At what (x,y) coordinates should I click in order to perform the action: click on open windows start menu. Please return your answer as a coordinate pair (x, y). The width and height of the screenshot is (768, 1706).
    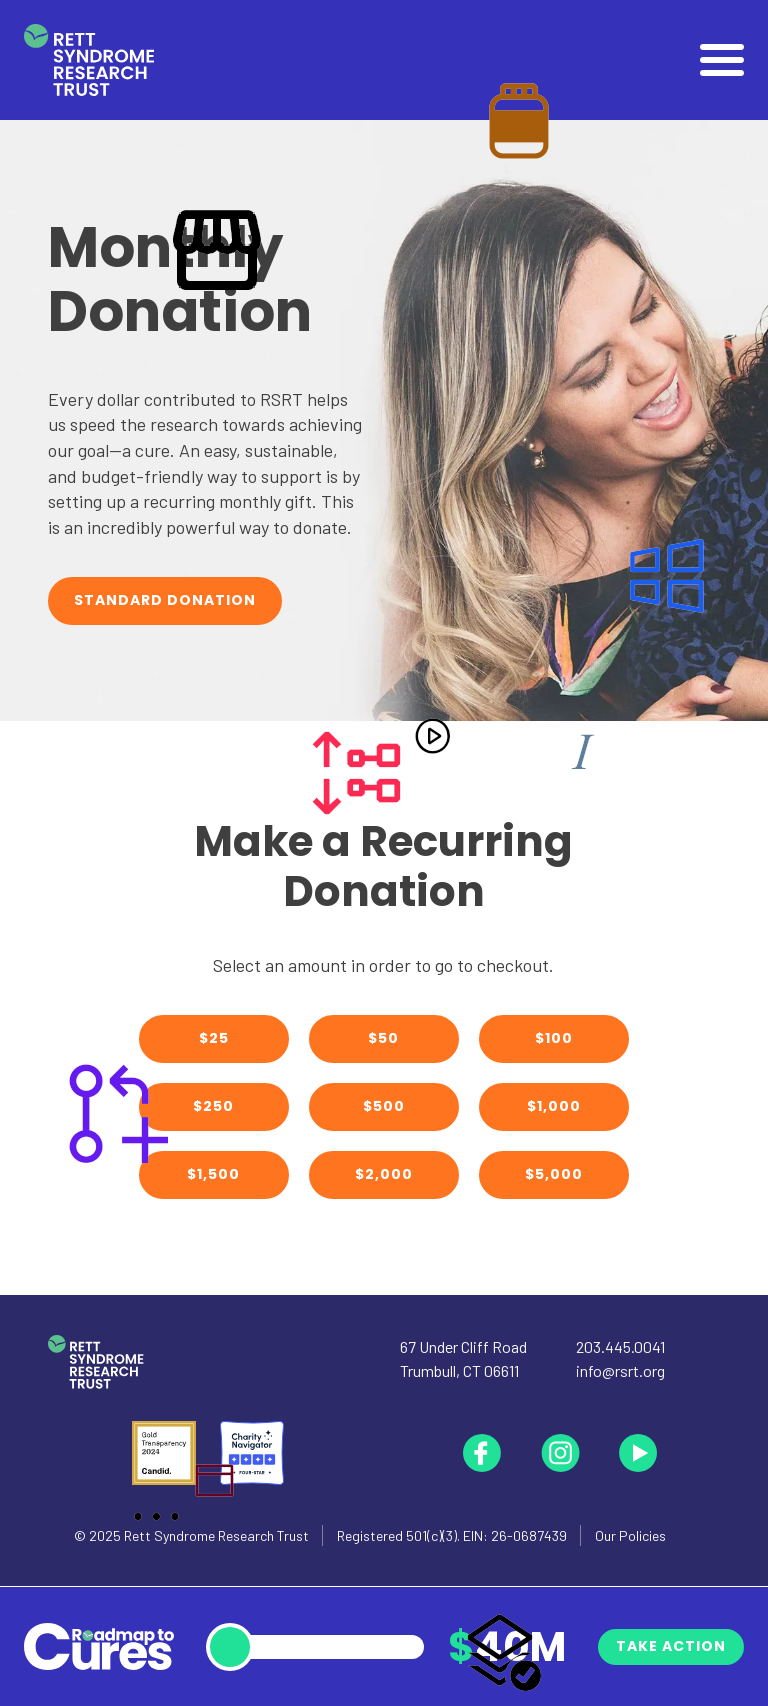
    Looking at the image, I should click on (670, 576).